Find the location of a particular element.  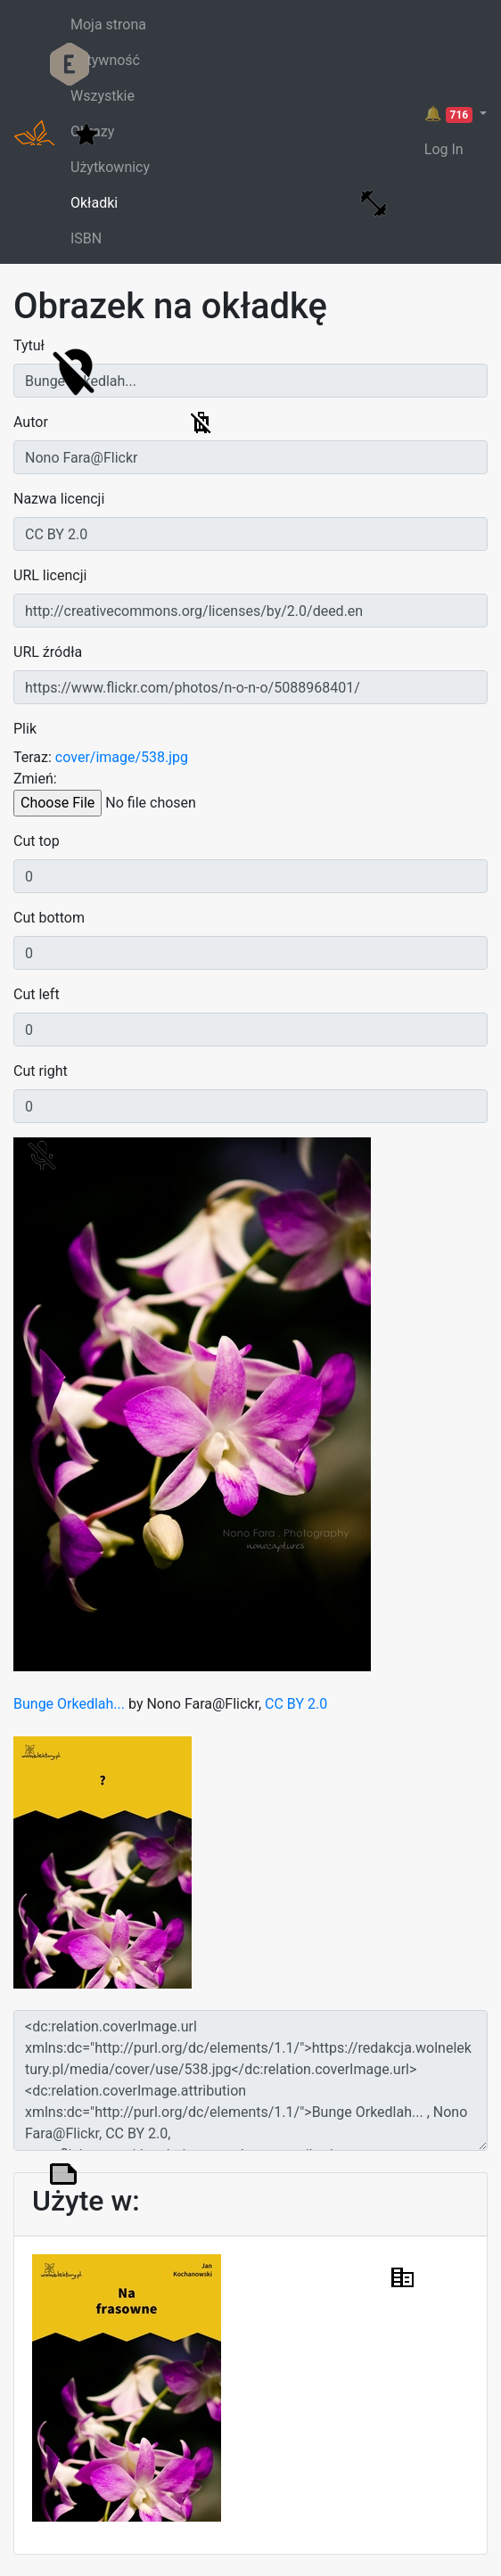

create a new note is located at coordinates (63, 2174).